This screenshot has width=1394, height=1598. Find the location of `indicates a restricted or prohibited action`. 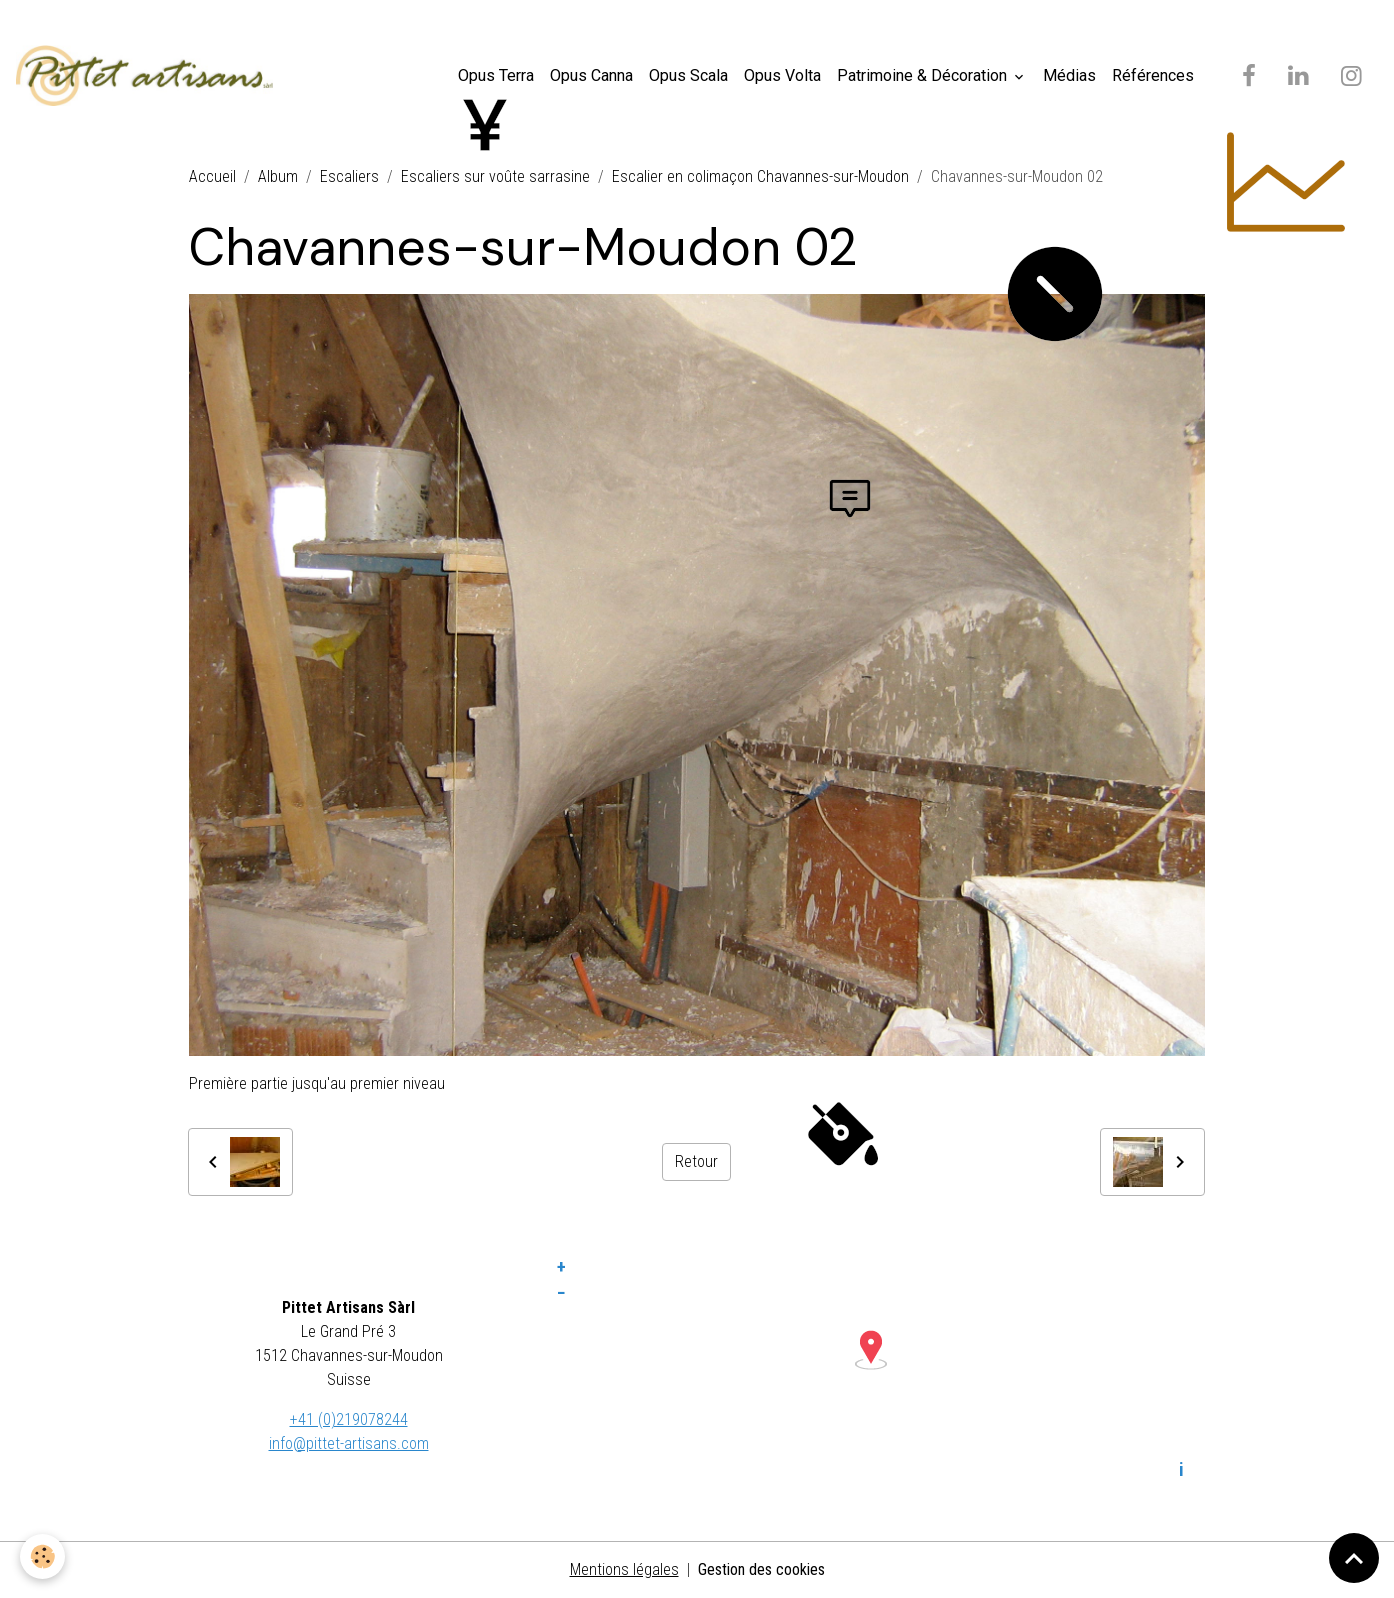

indicates a restricted or prohibited action is located at coordinates (1055, 294).